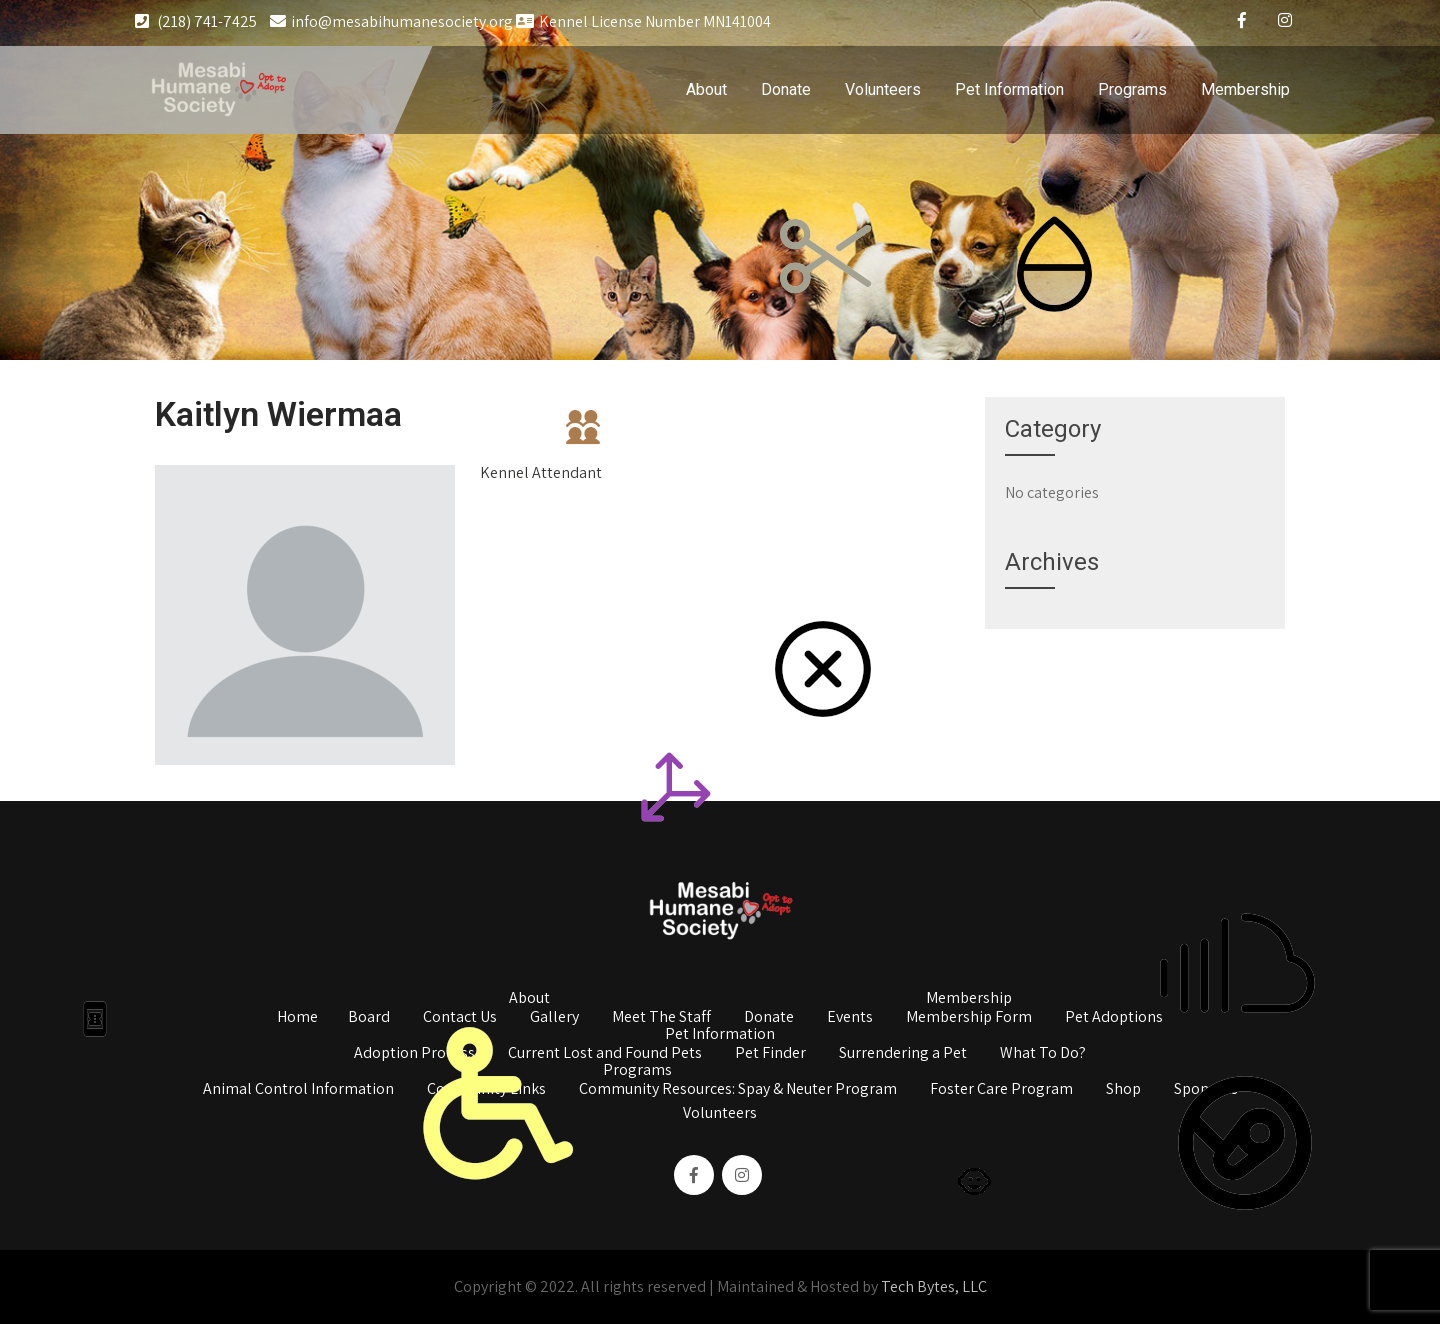 The width and height of the screenshot is (1440, 1324). I want to click on indicates wheelchair accessible facilities, so click(486, 1106).